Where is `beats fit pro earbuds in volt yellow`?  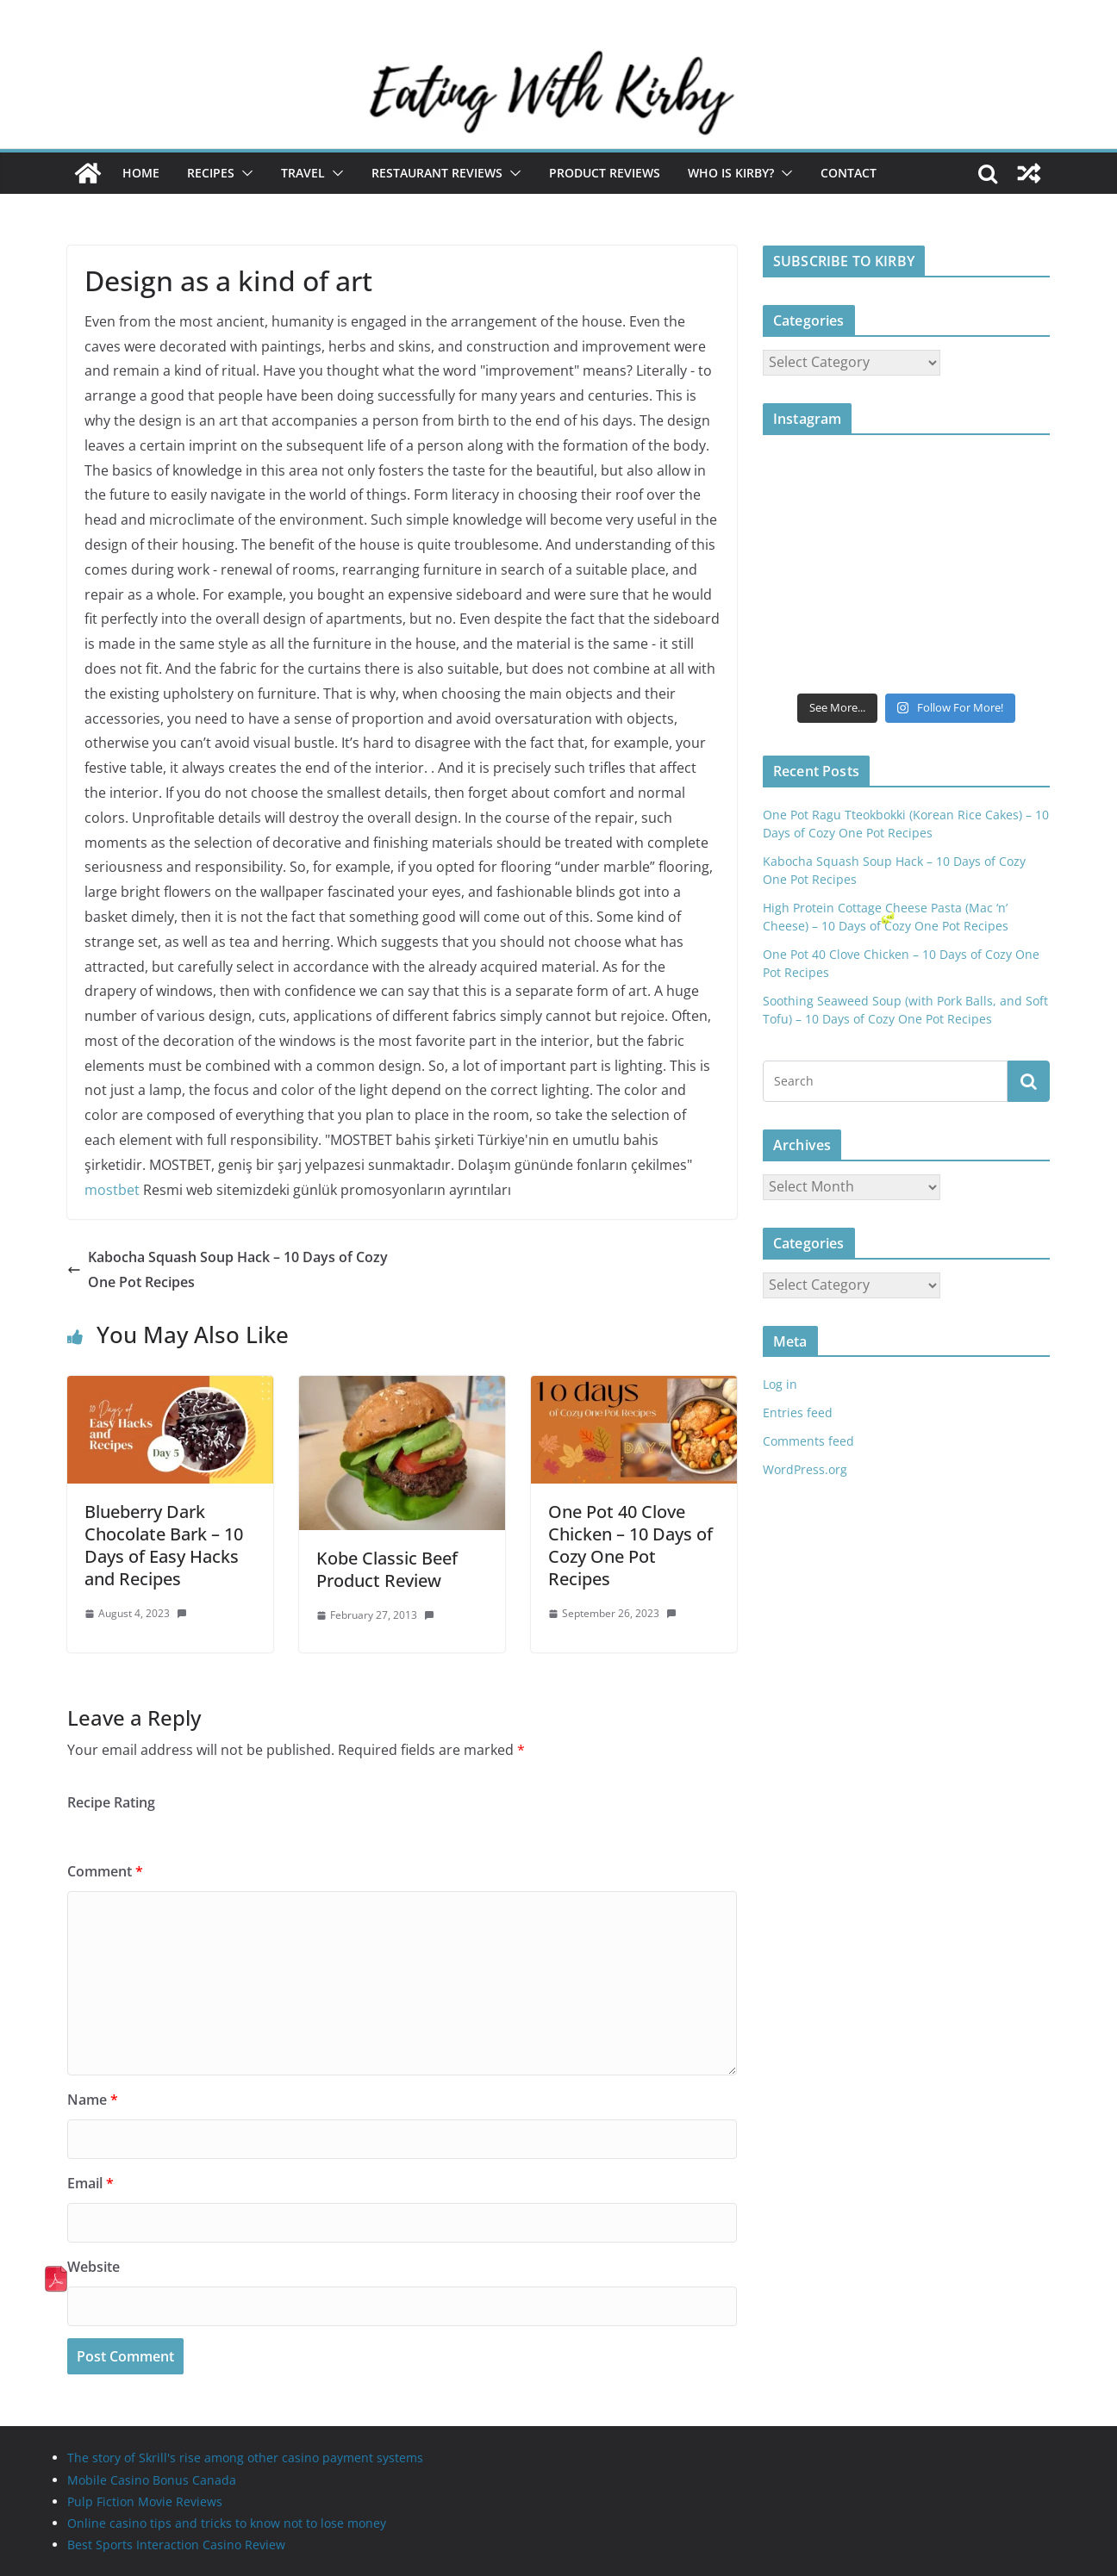 beats fit pro earbuds in volt yellow is located at coordinates (888, 918).